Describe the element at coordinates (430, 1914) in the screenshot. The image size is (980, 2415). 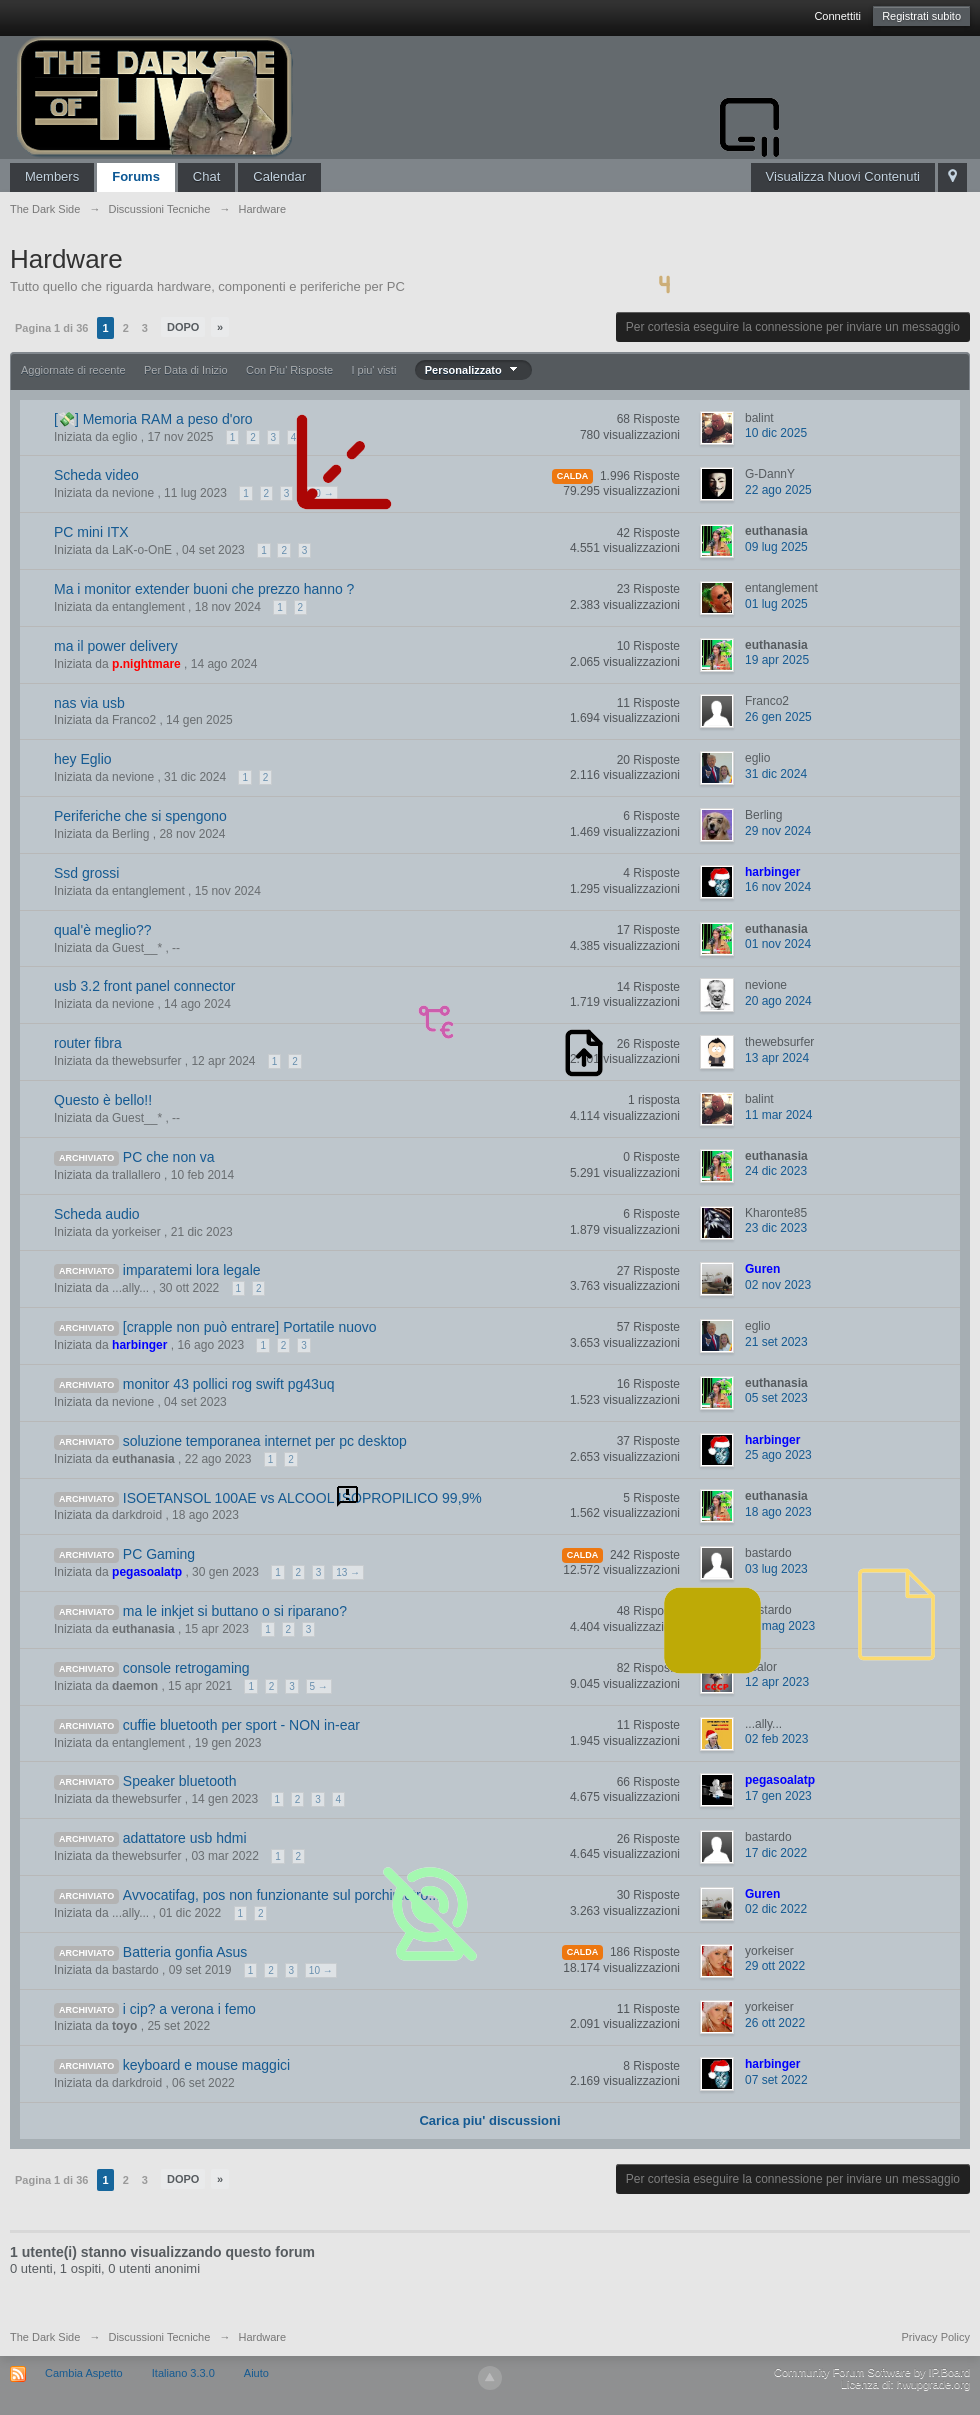
I see `disable webcam` at that location.